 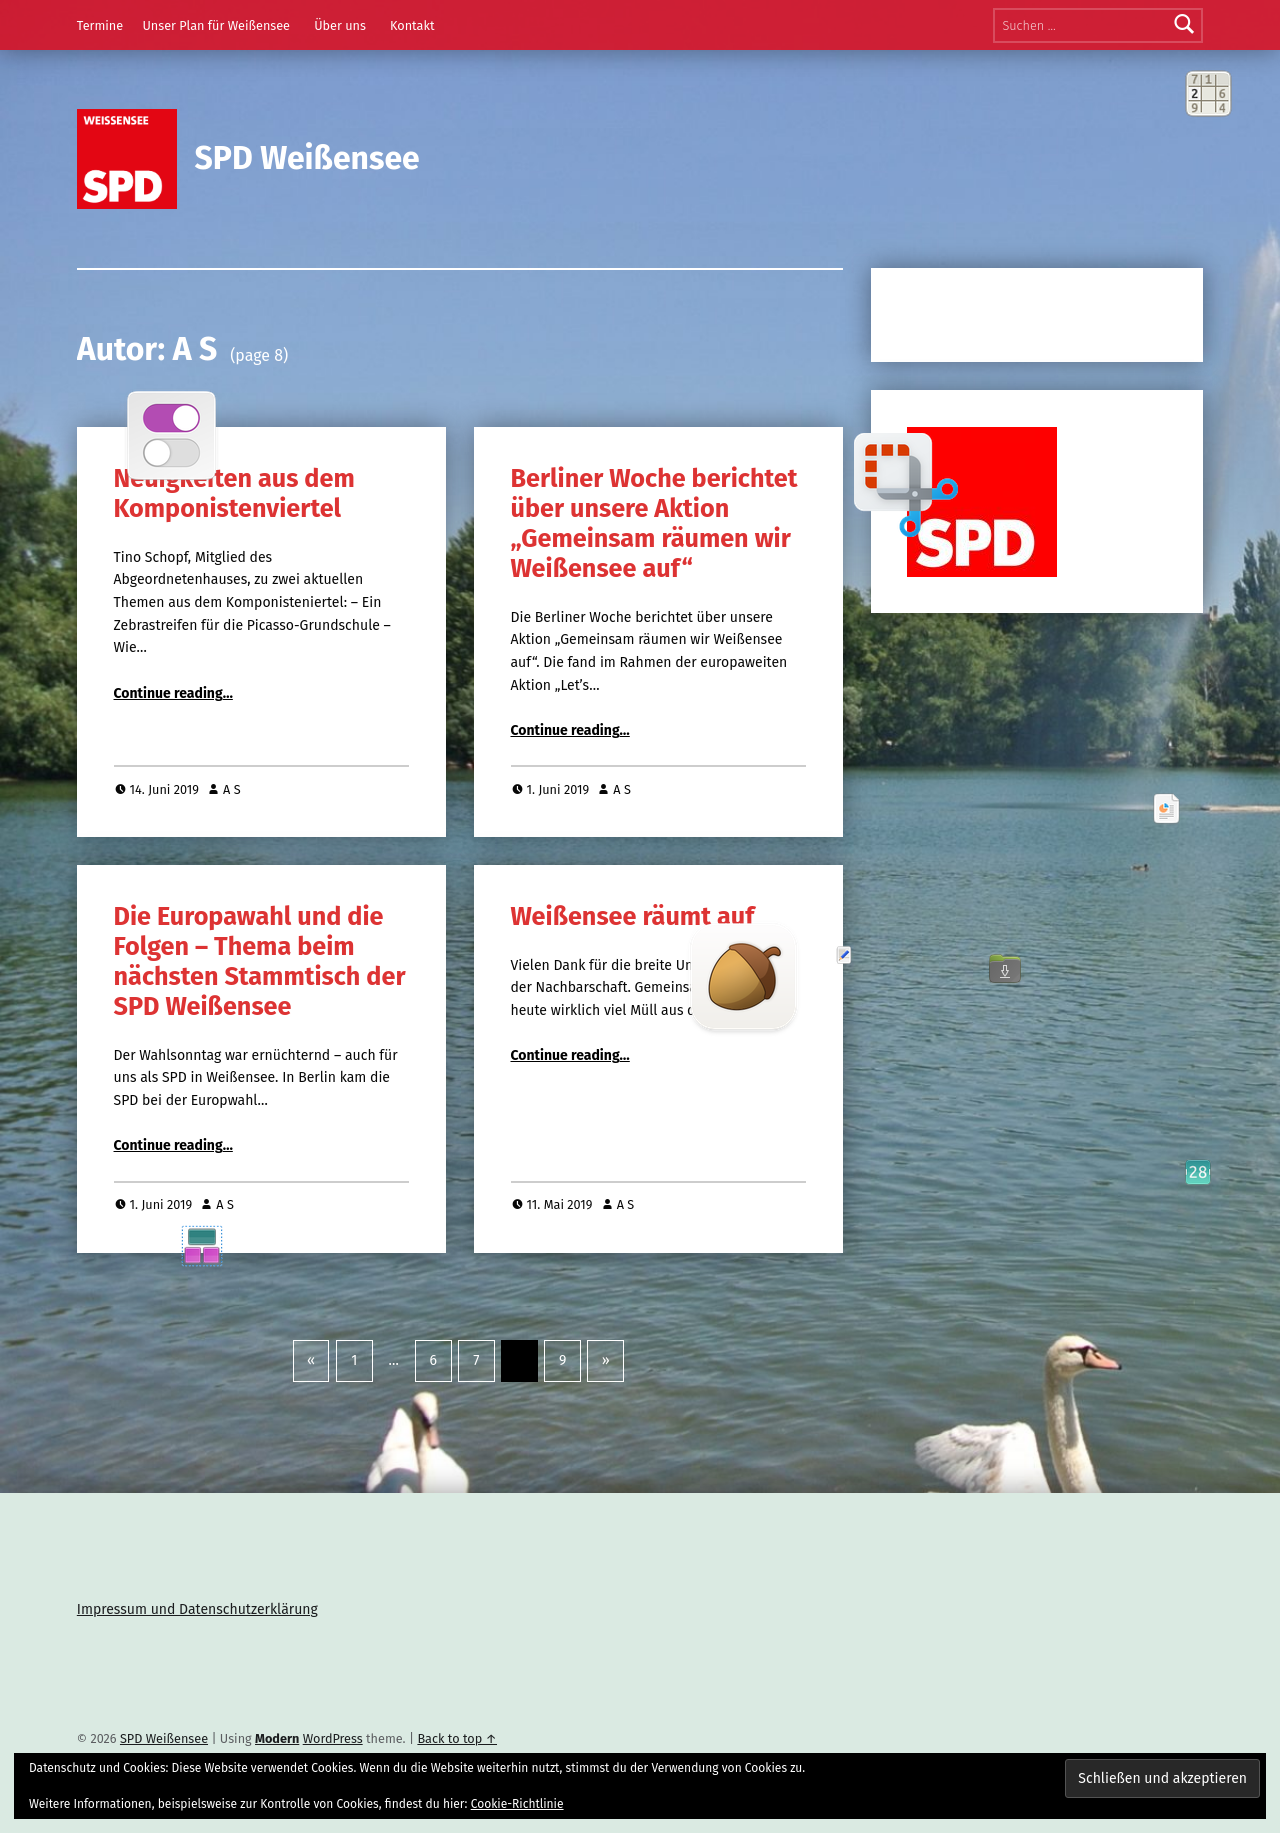 I want to click on open the calendar app, so click(x=1198, y=1172).